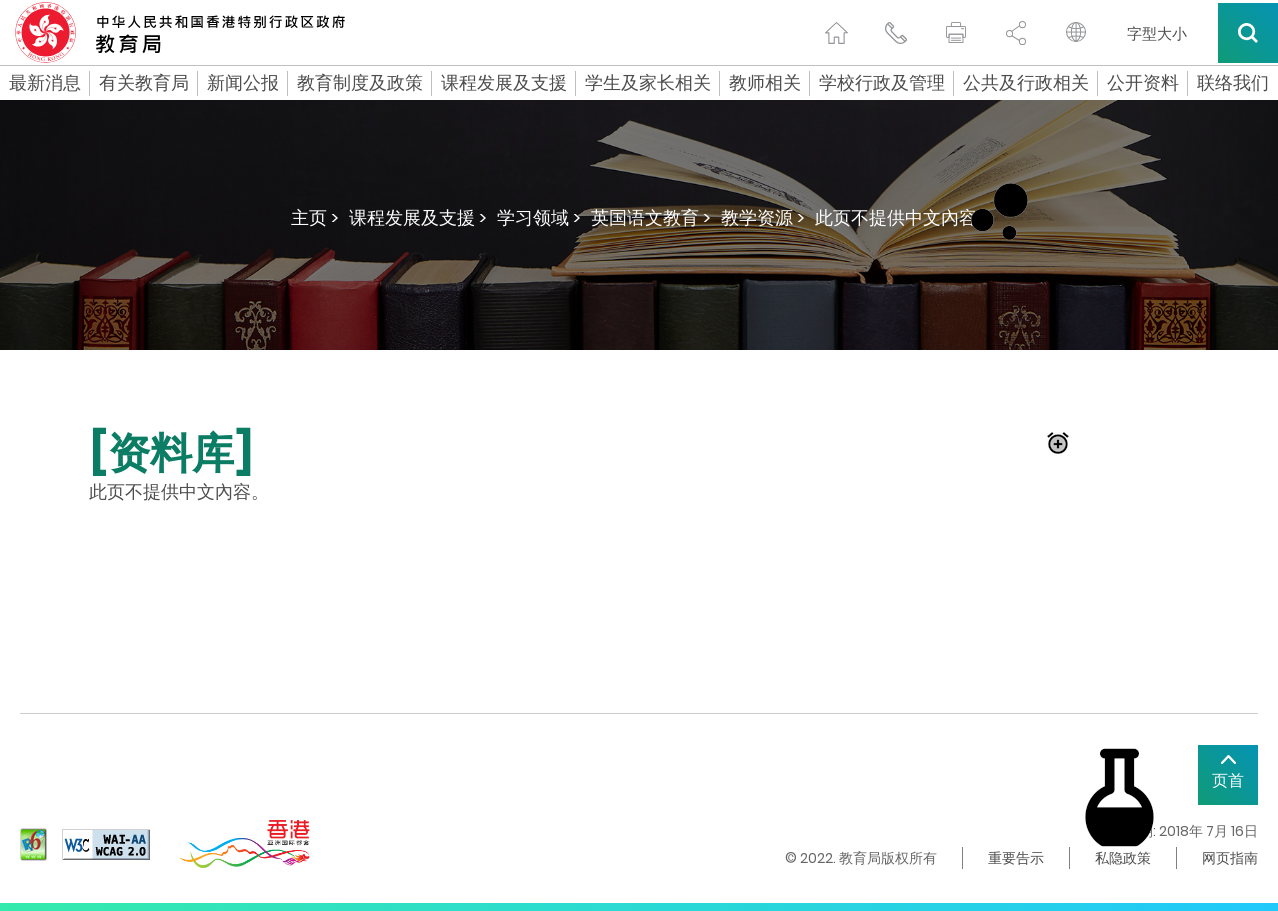 The width and height of the screenshot is (1278, 911). I want to click on access laboratory or science features, so click(1119, 797).